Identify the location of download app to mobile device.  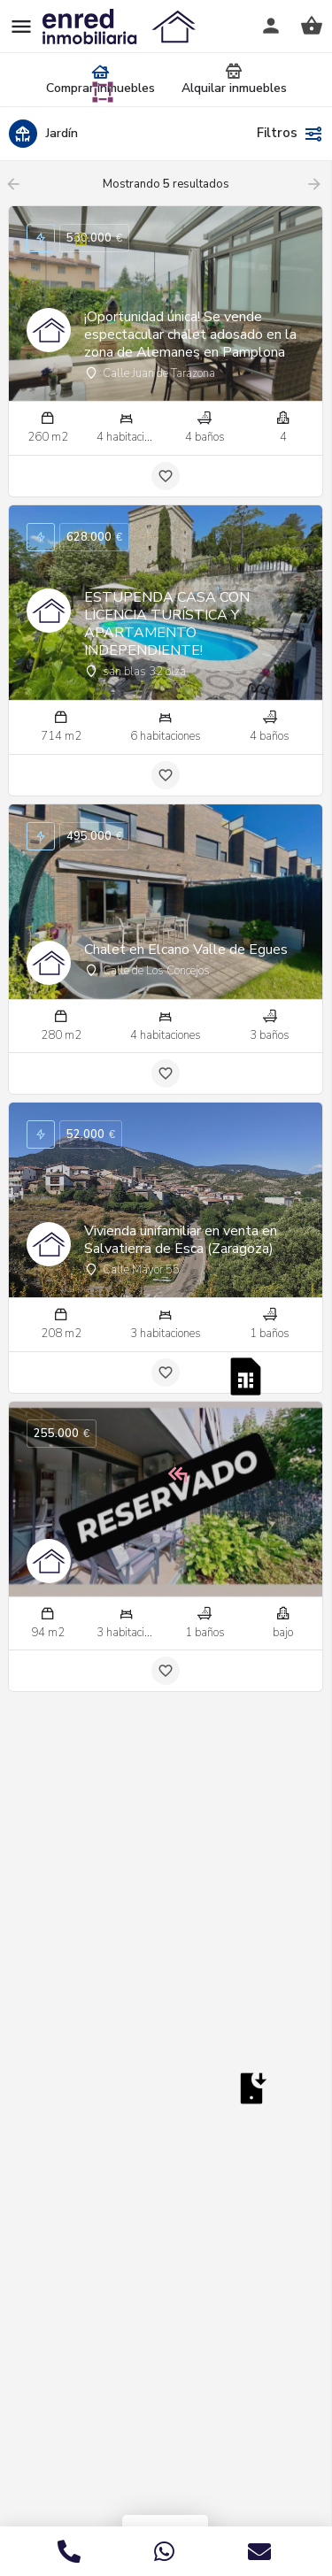
(251, 2088).